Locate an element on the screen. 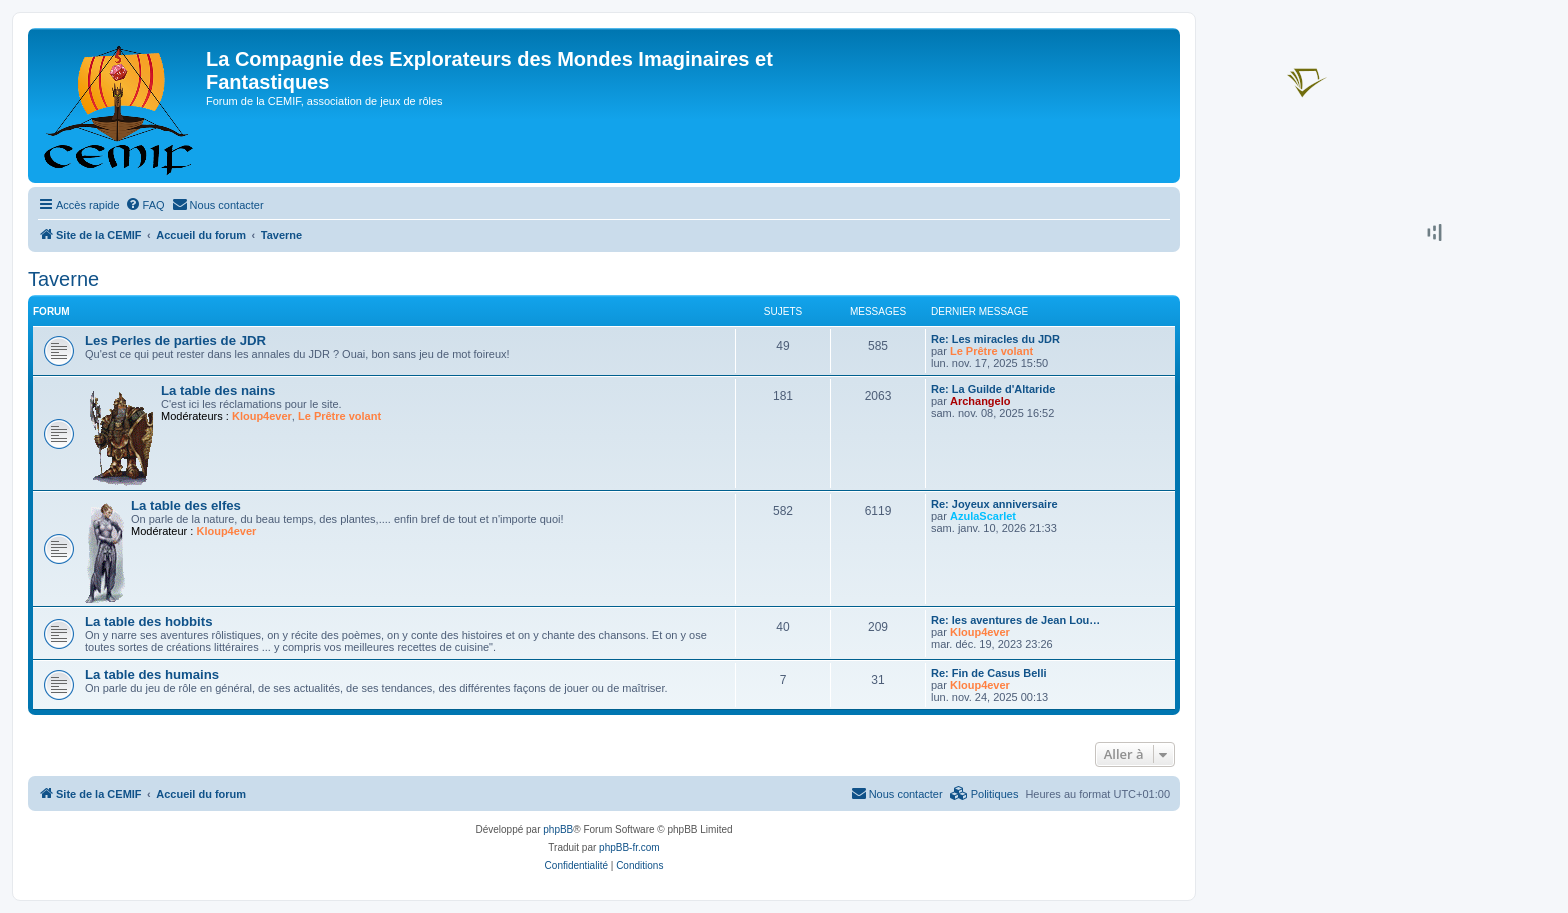 The height and width of the screenshot is (913, 1568). open Semantic Scholar academic search is located at coordinates (1307, 83).